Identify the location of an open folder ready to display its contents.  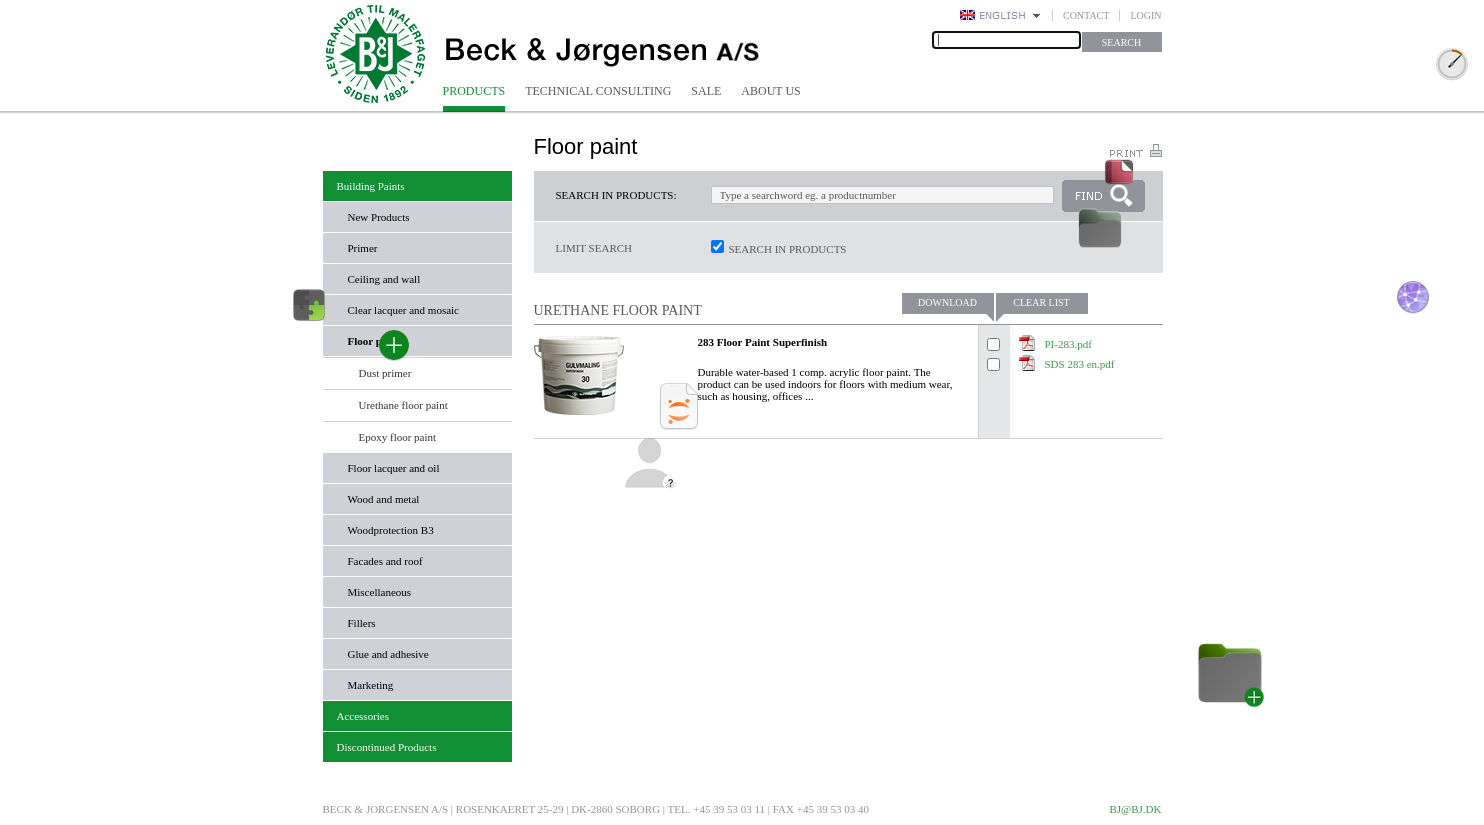
(1100, 228).